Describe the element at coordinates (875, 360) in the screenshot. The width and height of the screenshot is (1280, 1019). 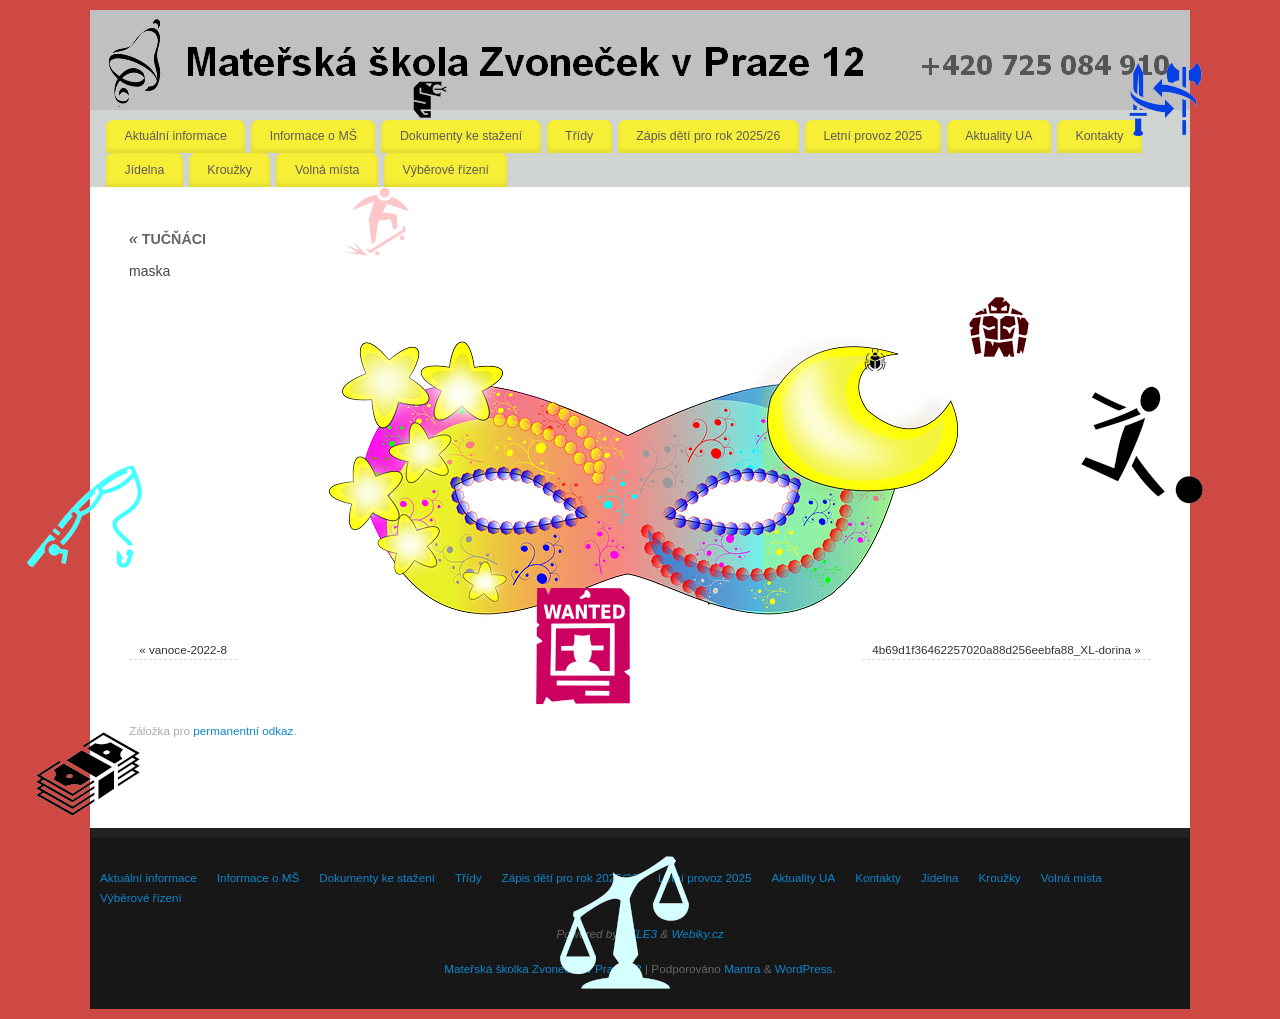
I see `collect a rare treasure or artifact` at that location.